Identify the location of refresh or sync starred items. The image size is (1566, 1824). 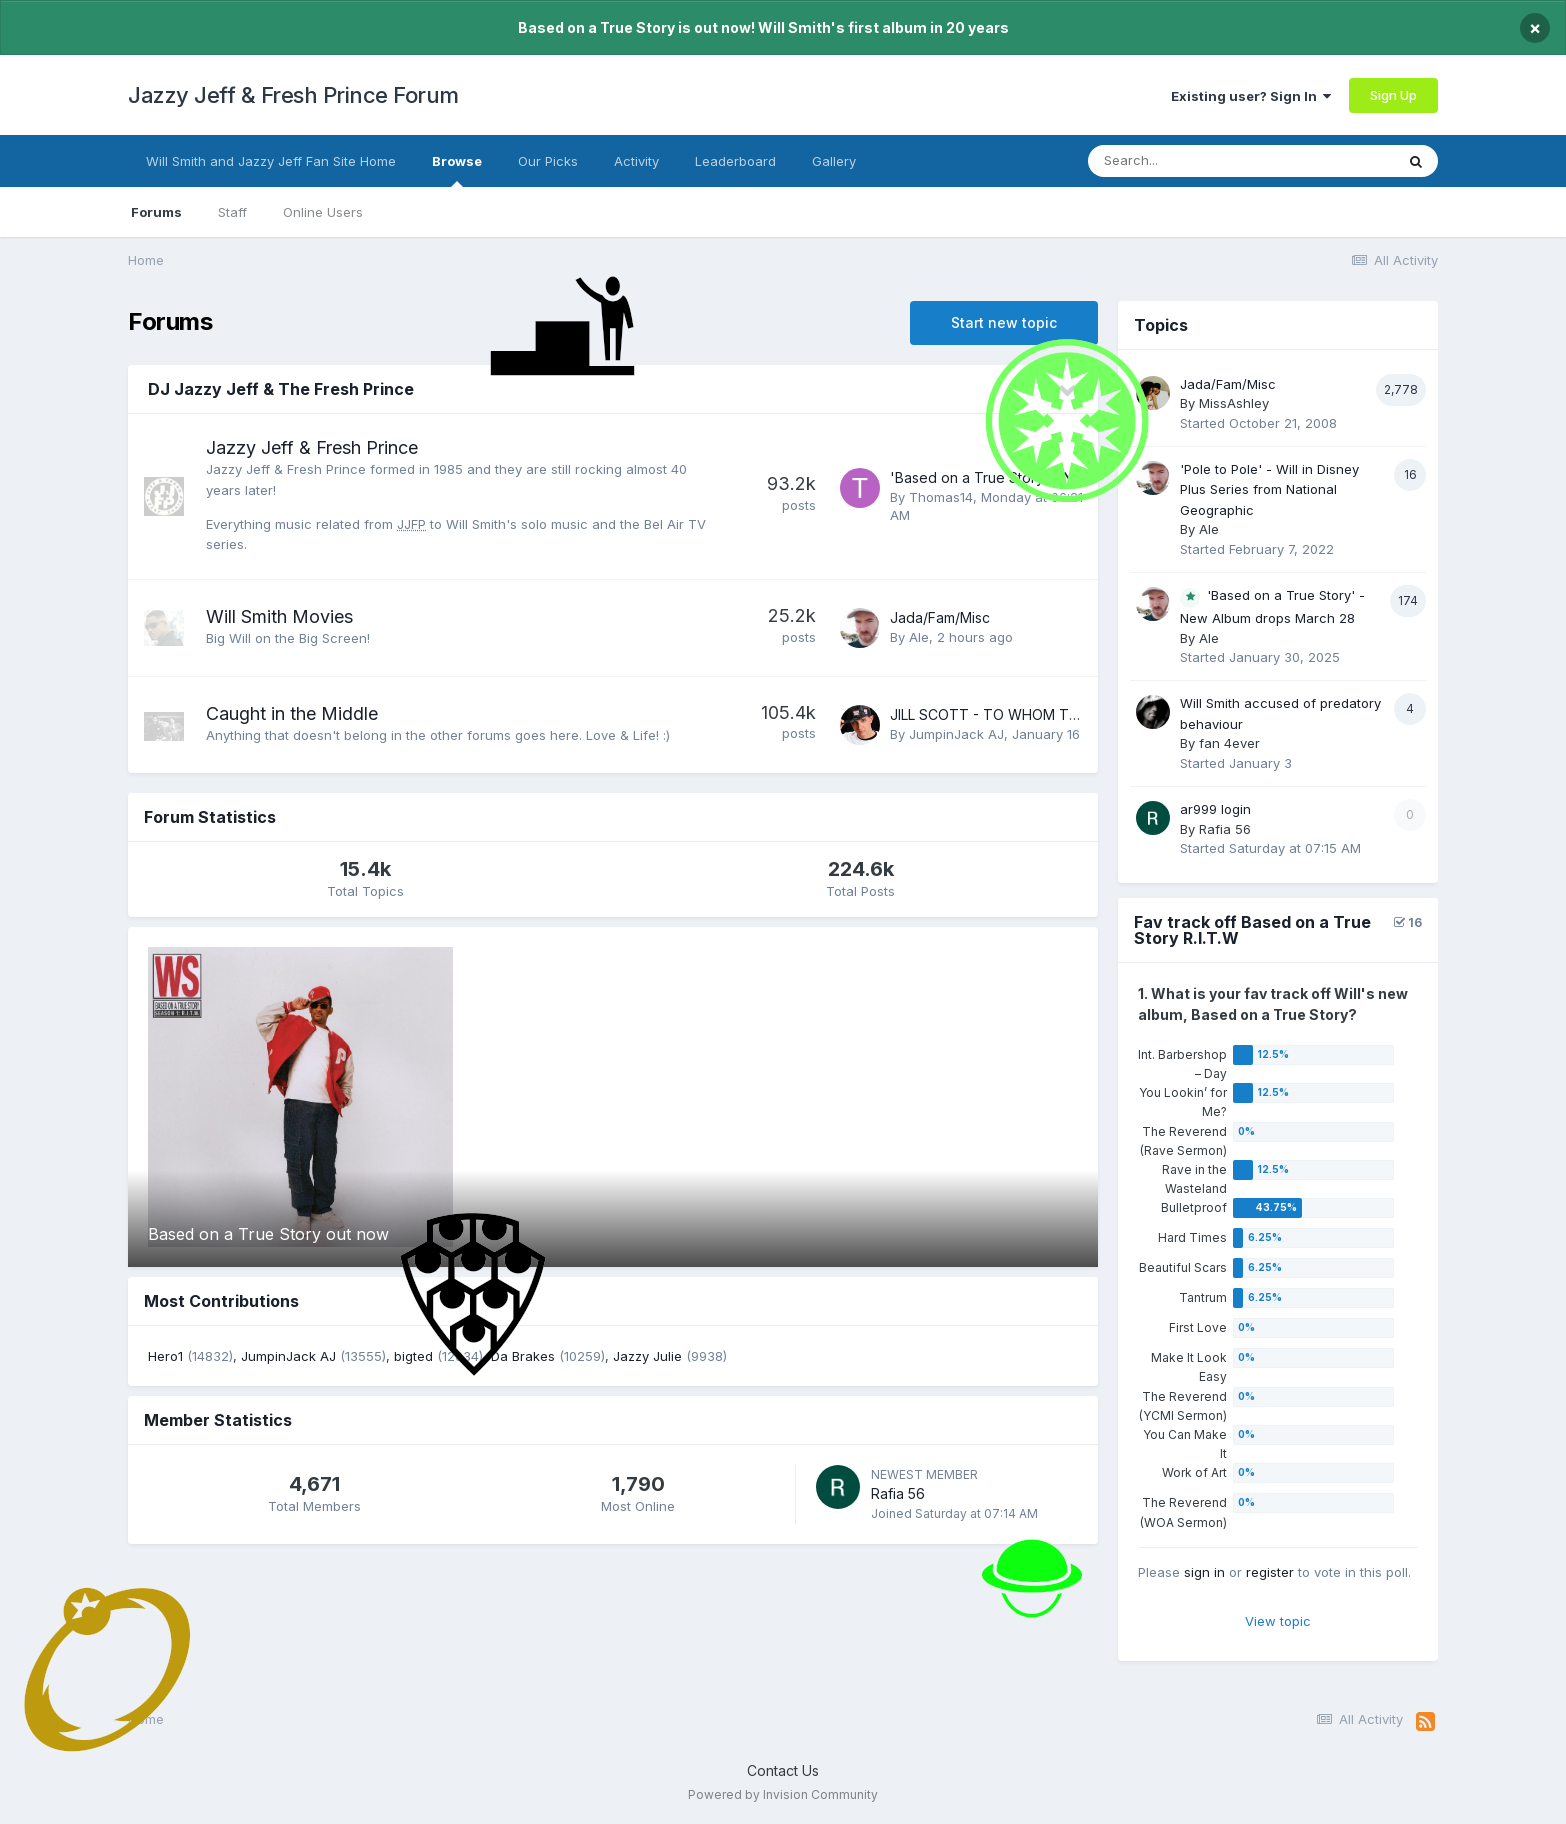
(107, 1669).